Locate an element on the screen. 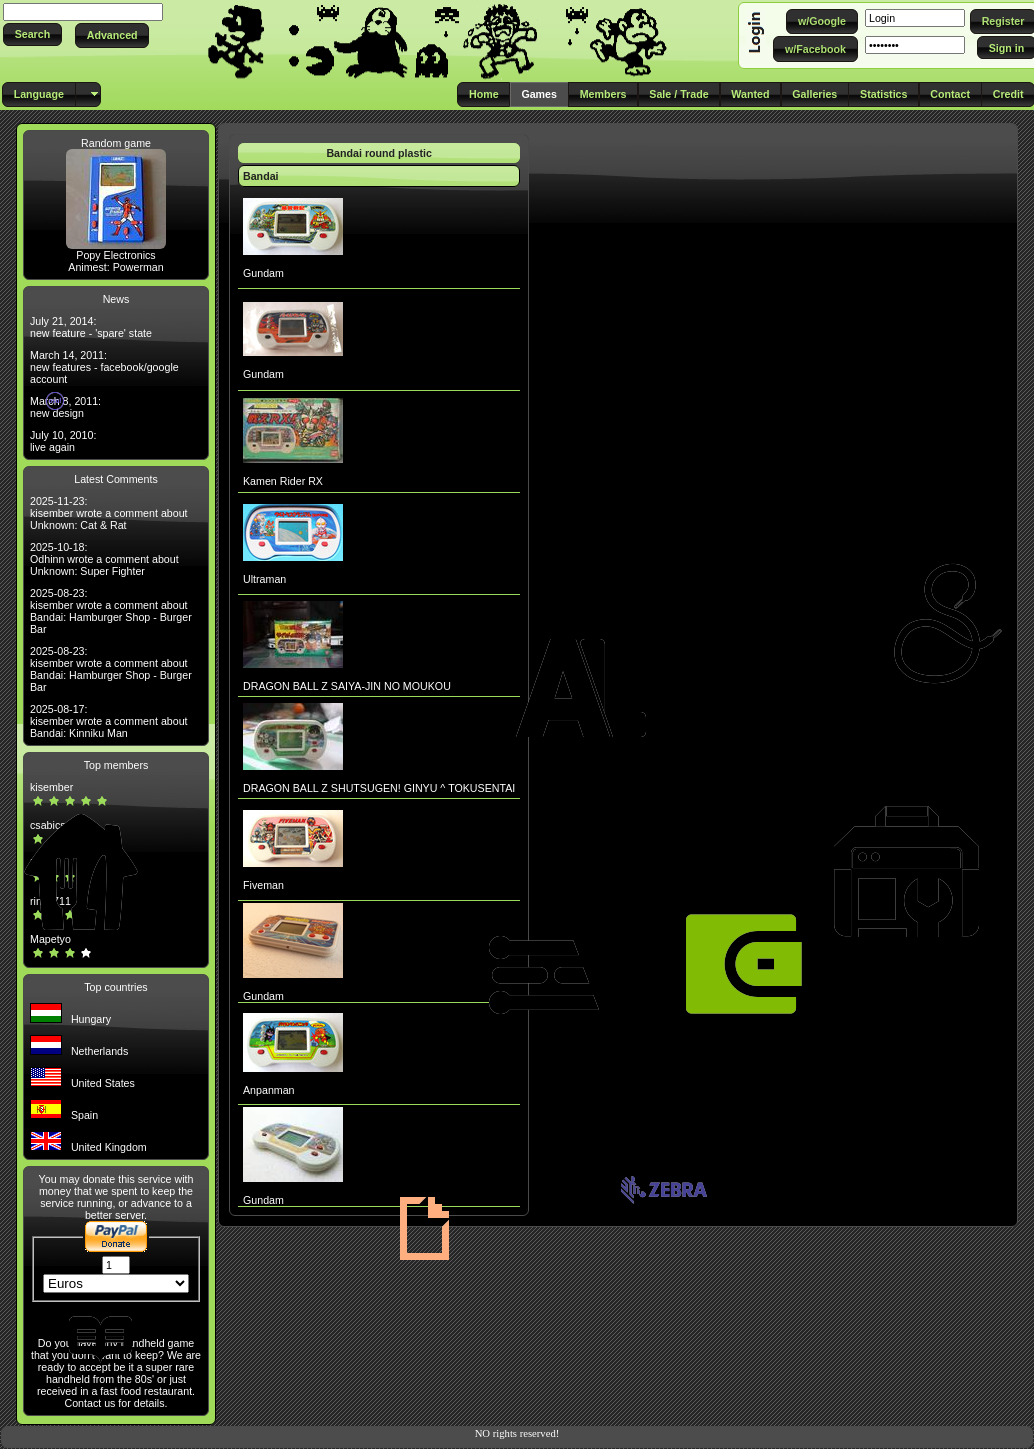  visit readme documentation platform is located at coordinates (100, 1339).